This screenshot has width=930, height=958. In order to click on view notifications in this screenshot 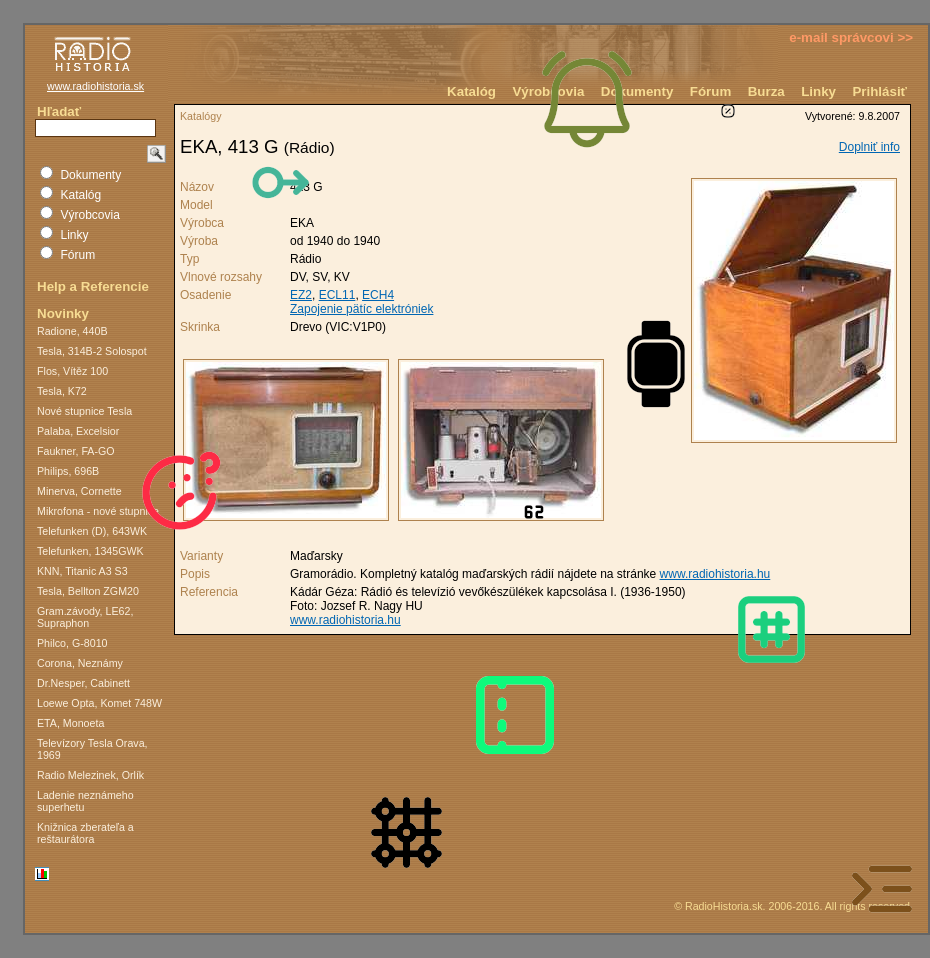, I will do `click(587, 101)`.